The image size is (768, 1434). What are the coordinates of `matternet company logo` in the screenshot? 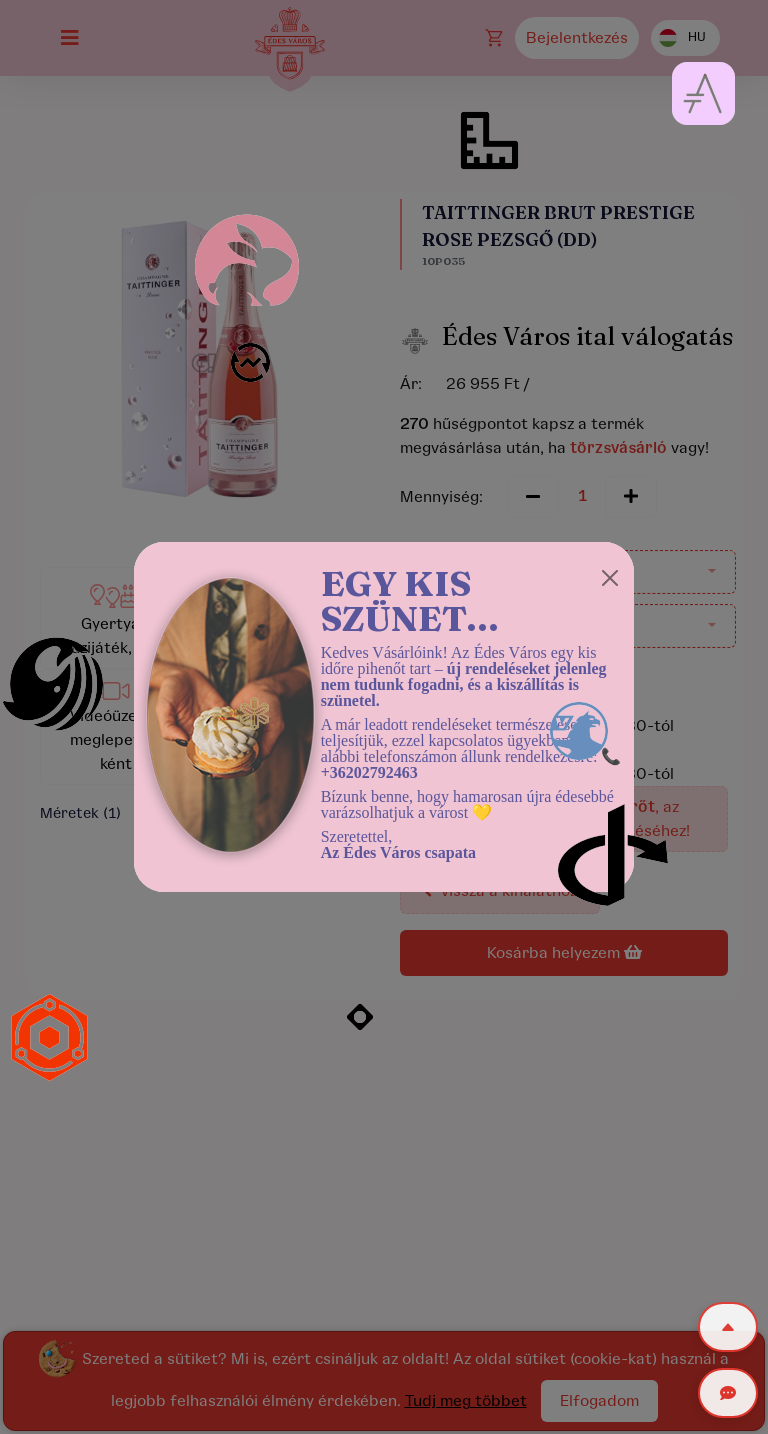 It's located at (254, 713).